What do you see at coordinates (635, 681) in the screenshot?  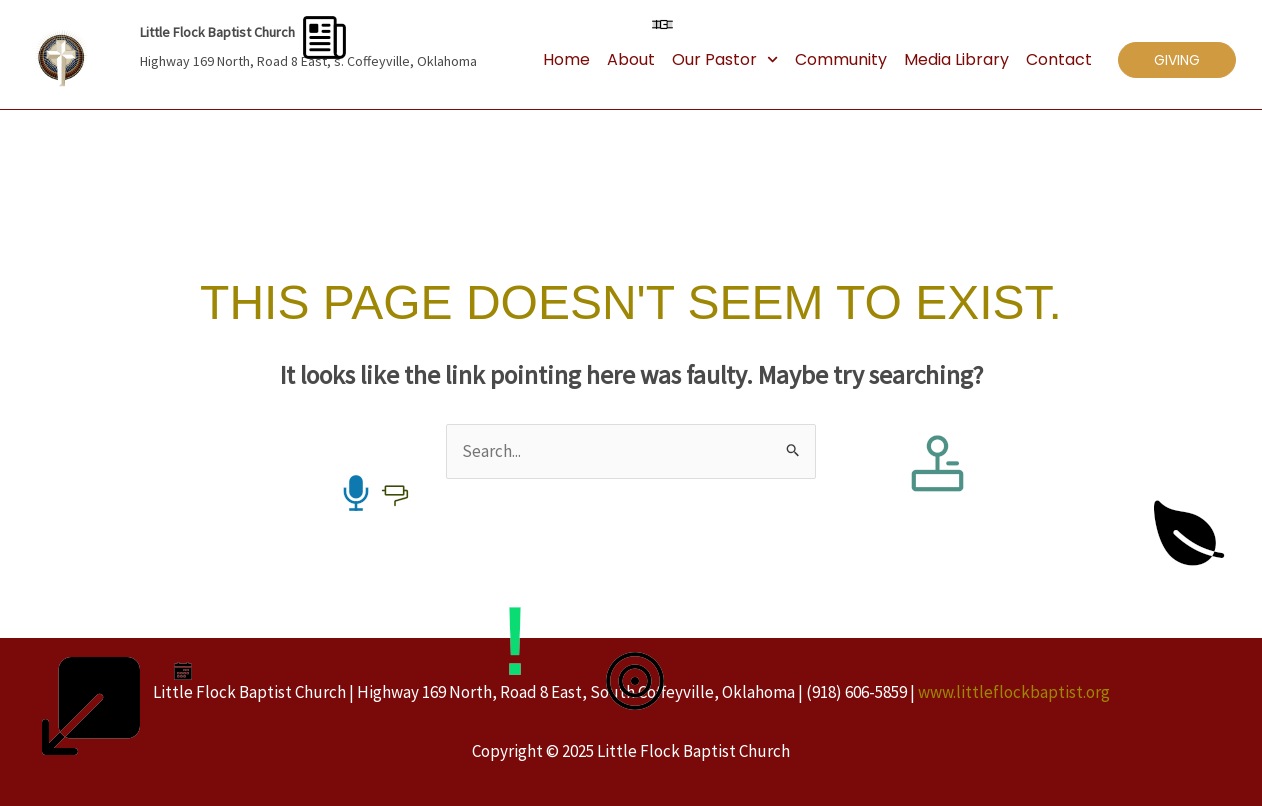 I see `set a target or goal` at bounding box center [635, 681].